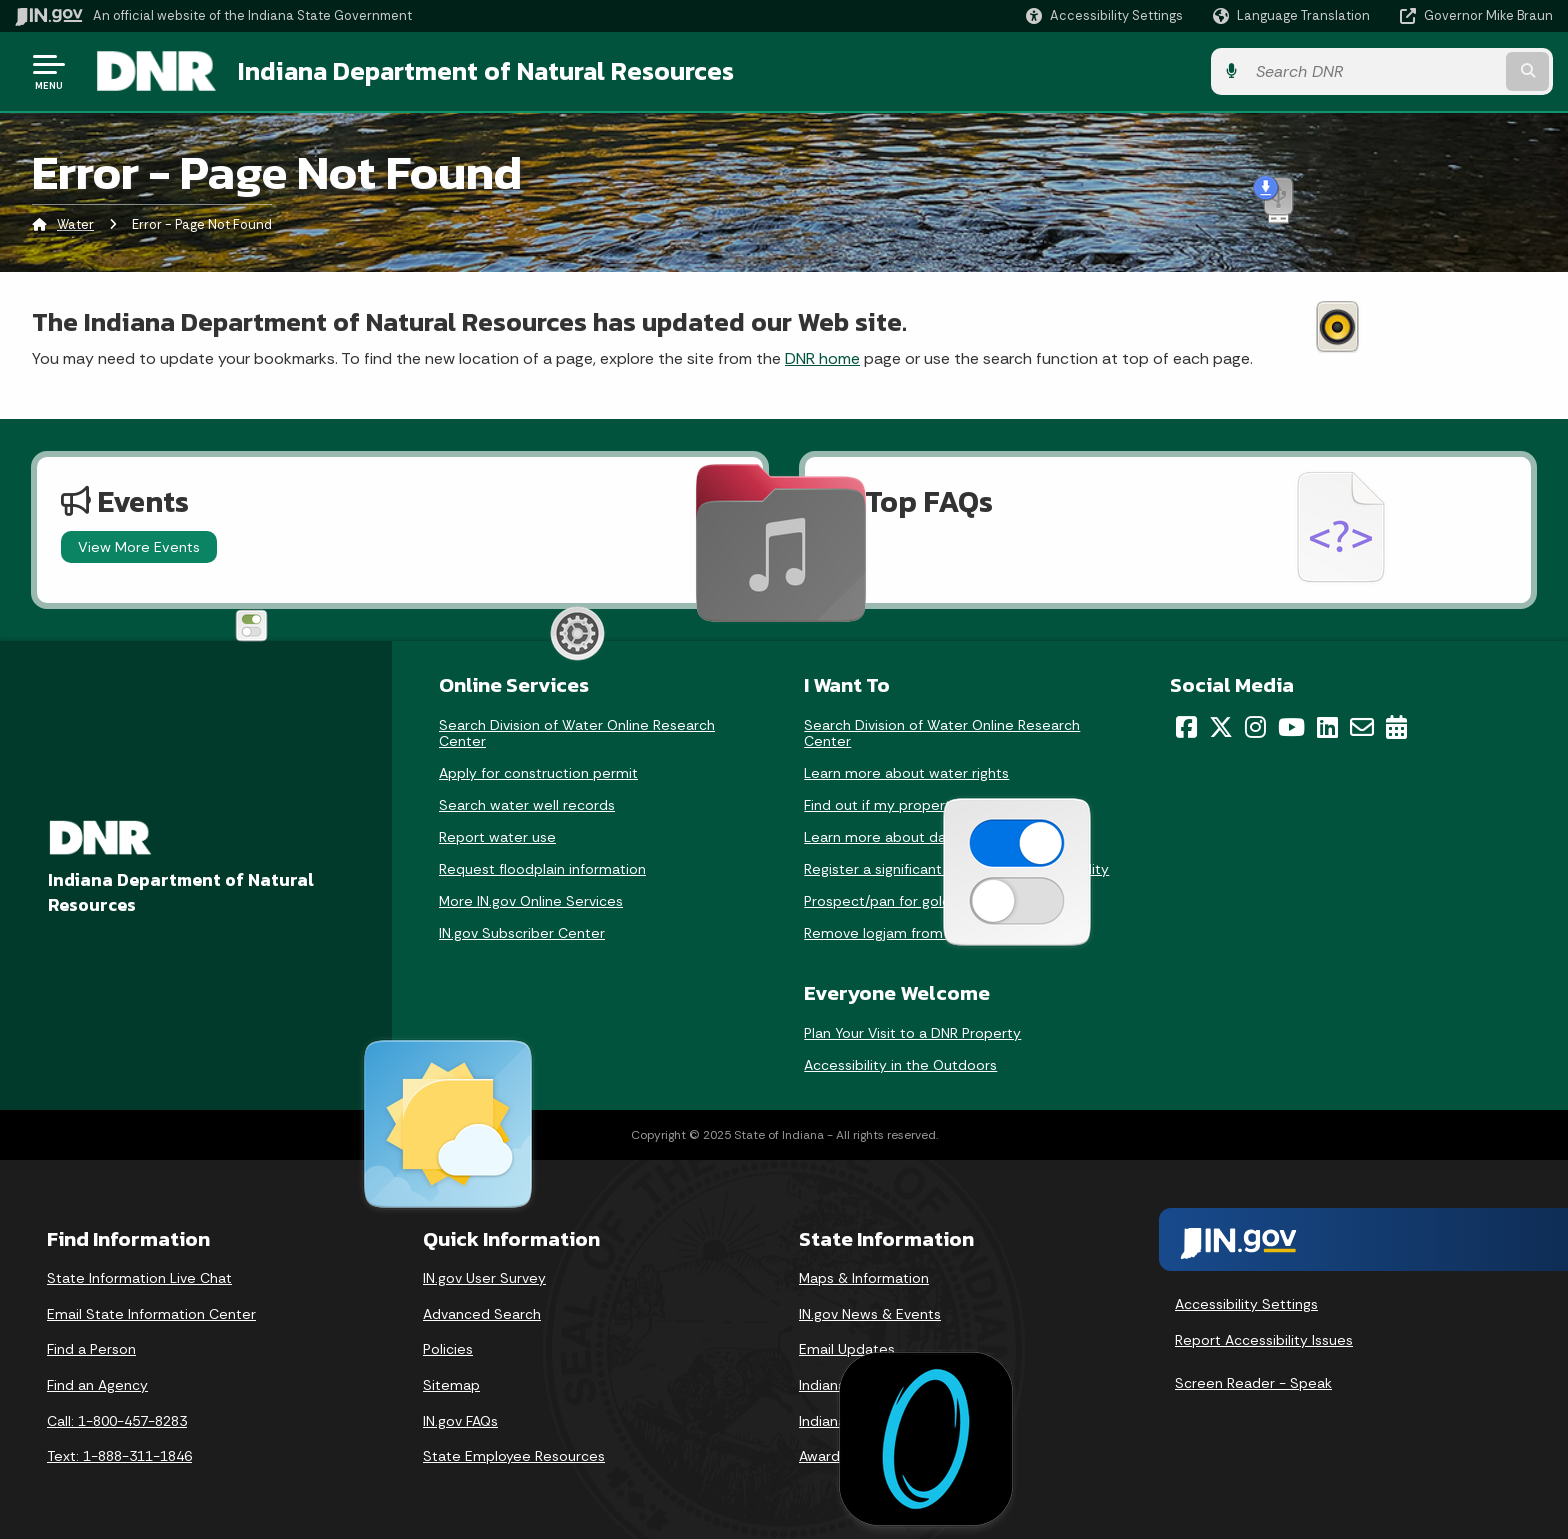  Describe the element at coordinates (1341, 527) in the screenshot. I see `indicates a PHP script or code file` at that location.